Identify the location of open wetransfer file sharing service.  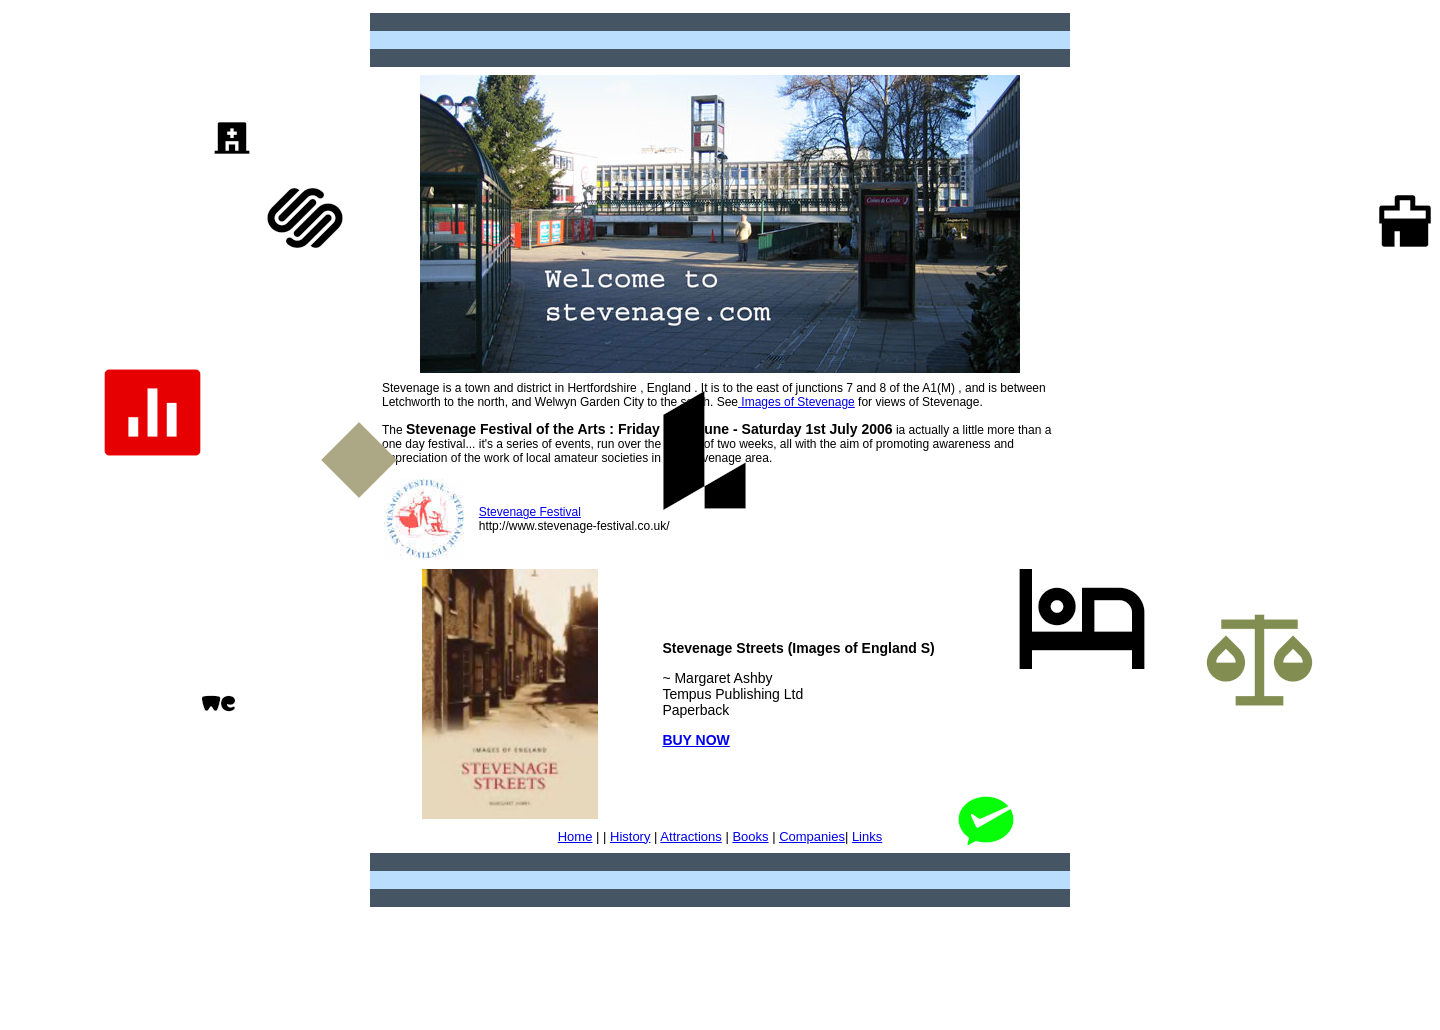
(218, 703).